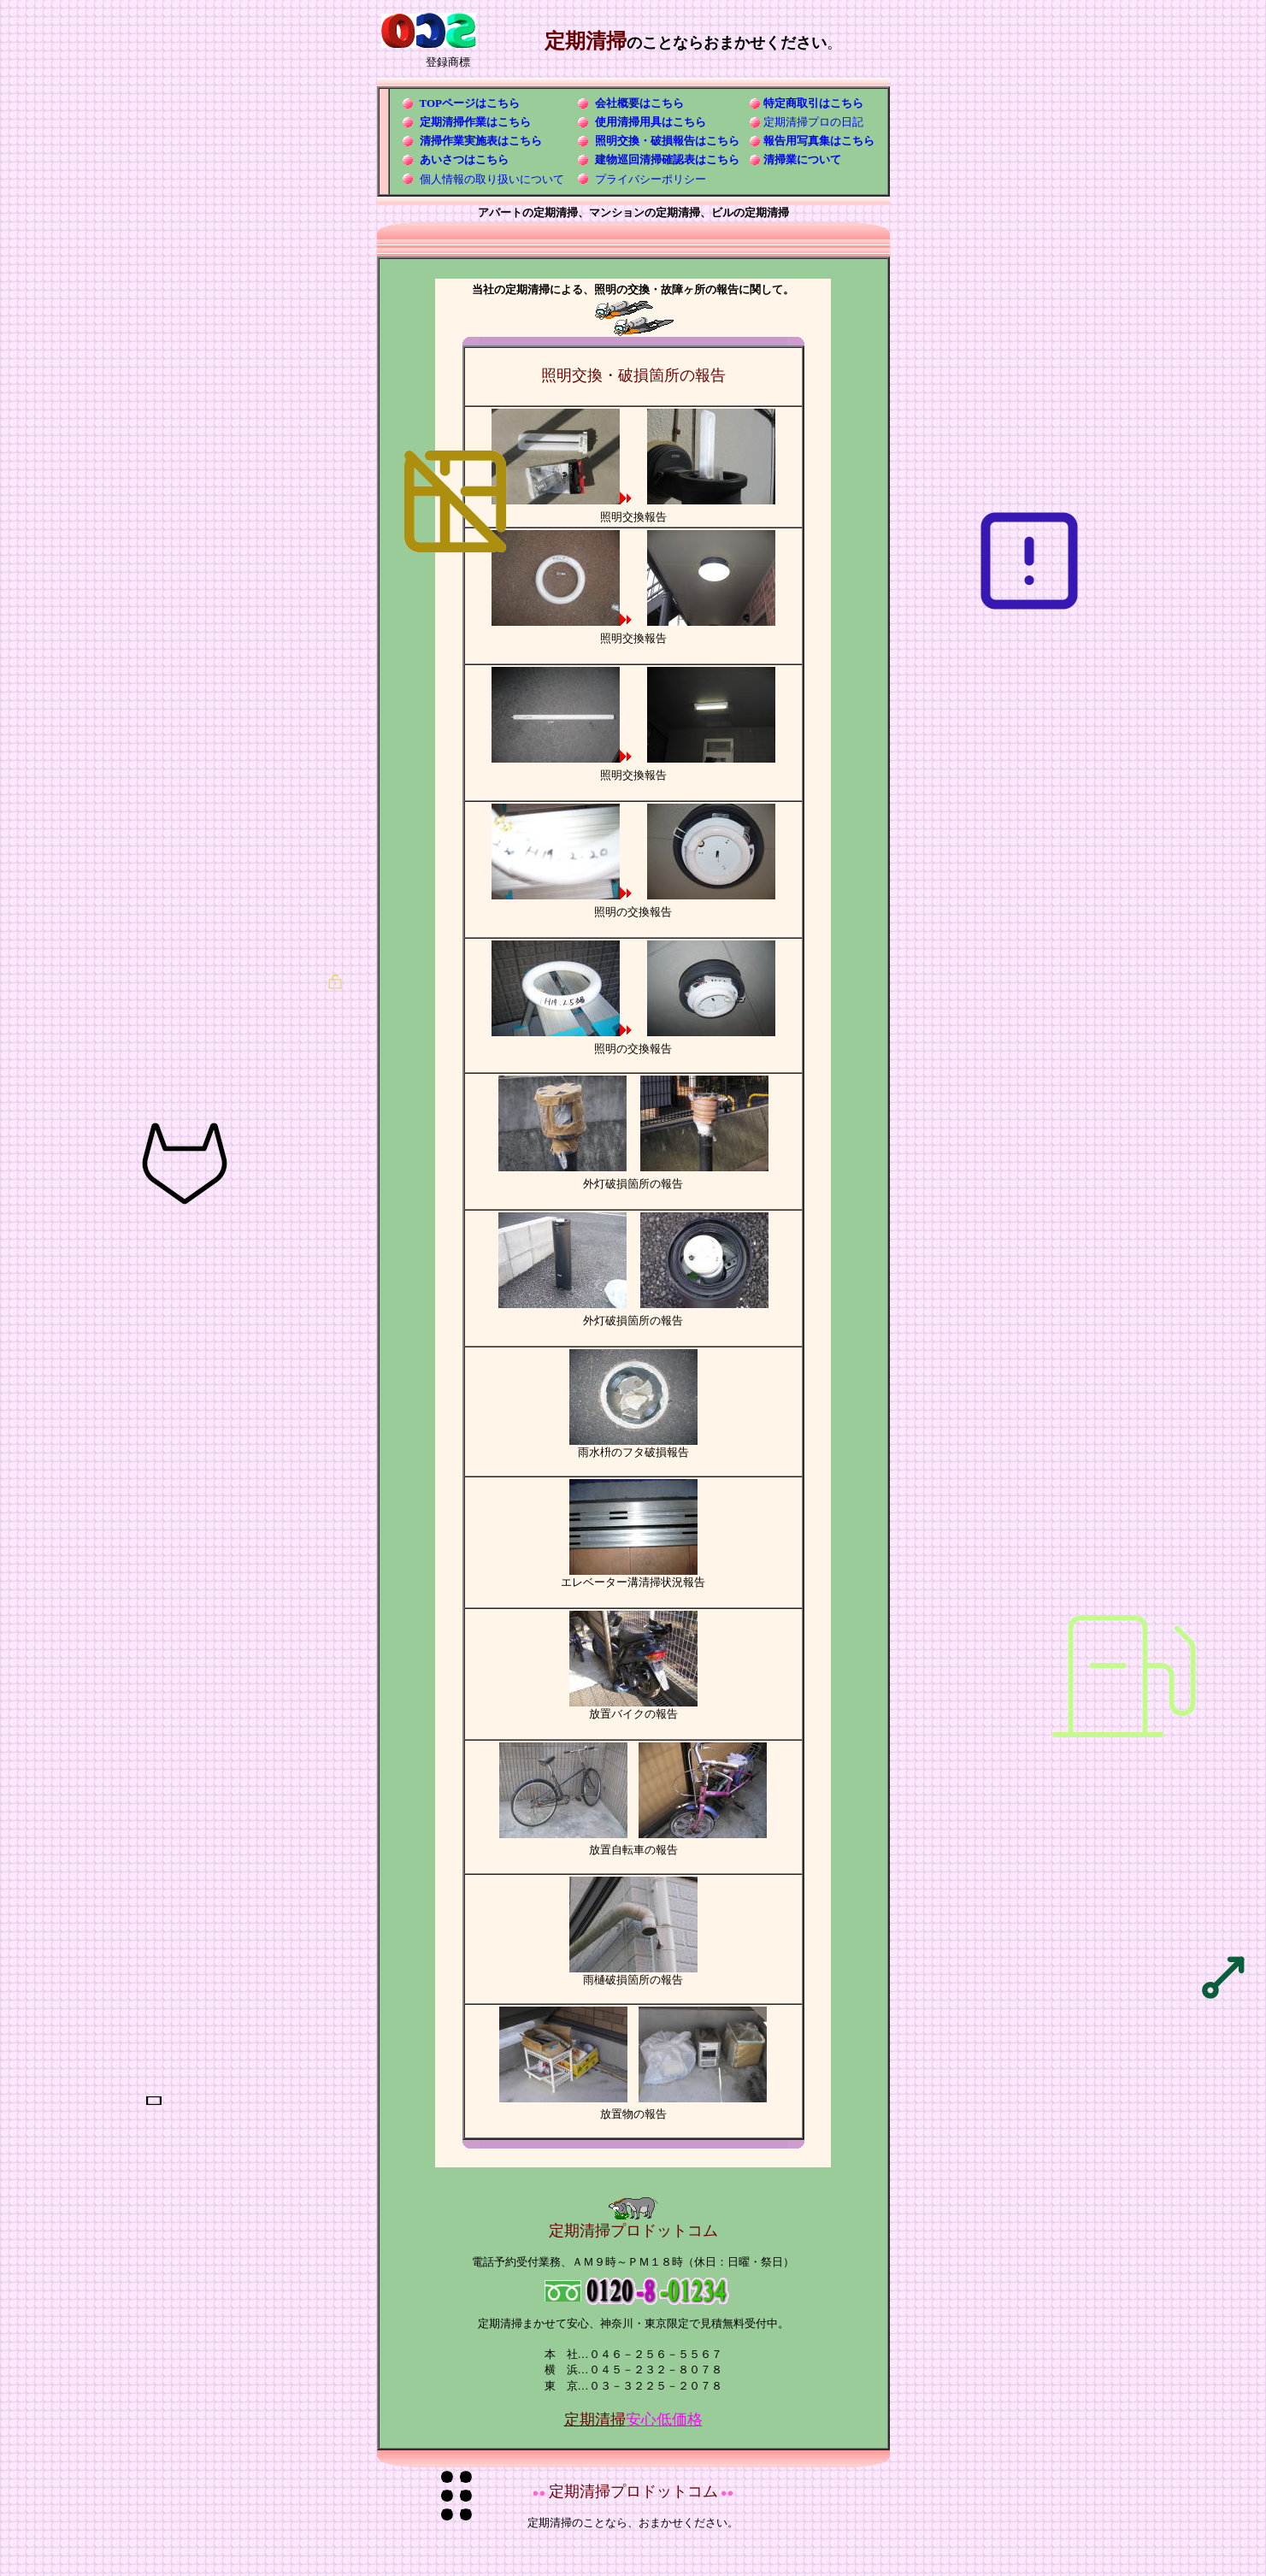 The height and width of the screenshot is (2576, 1266). I want to click on rotate device to landscape mode, so click(154, 2101).